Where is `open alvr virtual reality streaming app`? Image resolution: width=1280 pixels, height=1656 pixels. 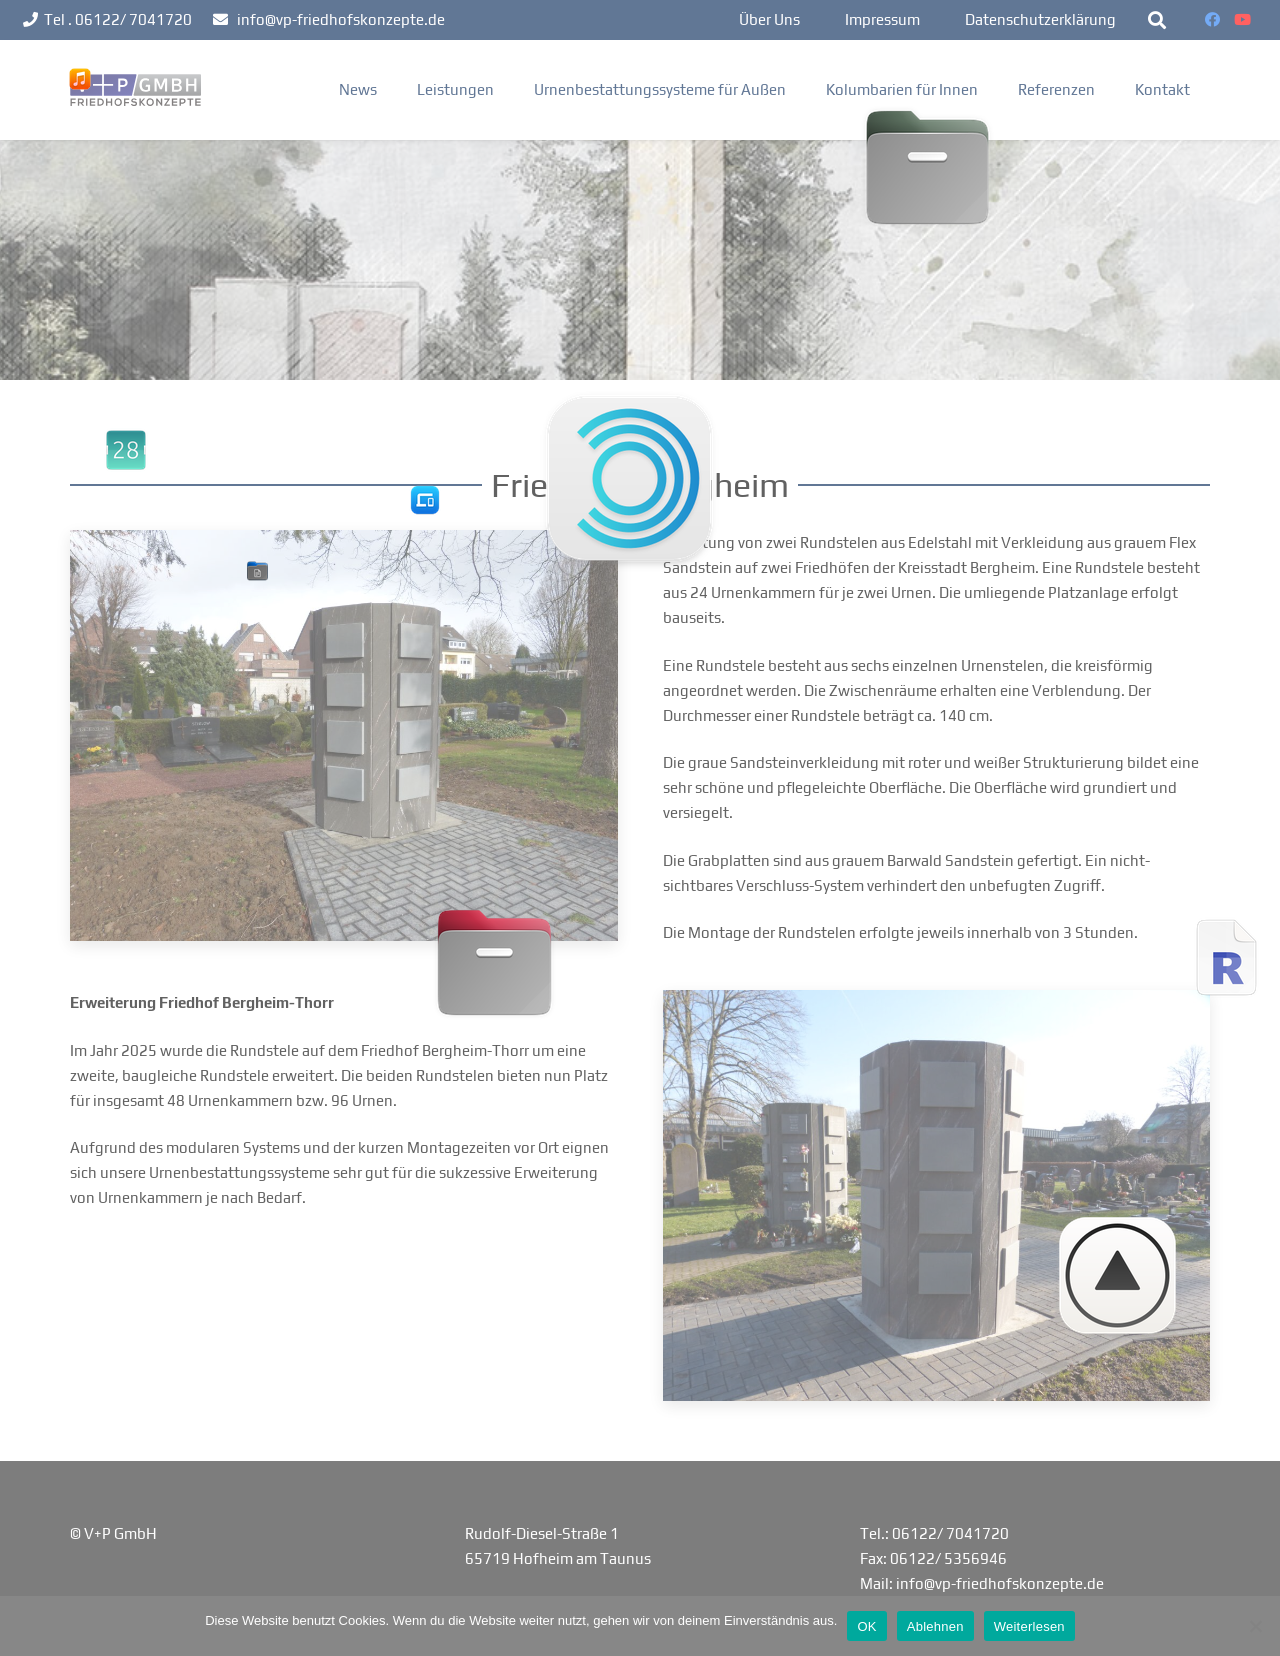
open alvr virtual reality streaming app is located at coordinates (629, 478).